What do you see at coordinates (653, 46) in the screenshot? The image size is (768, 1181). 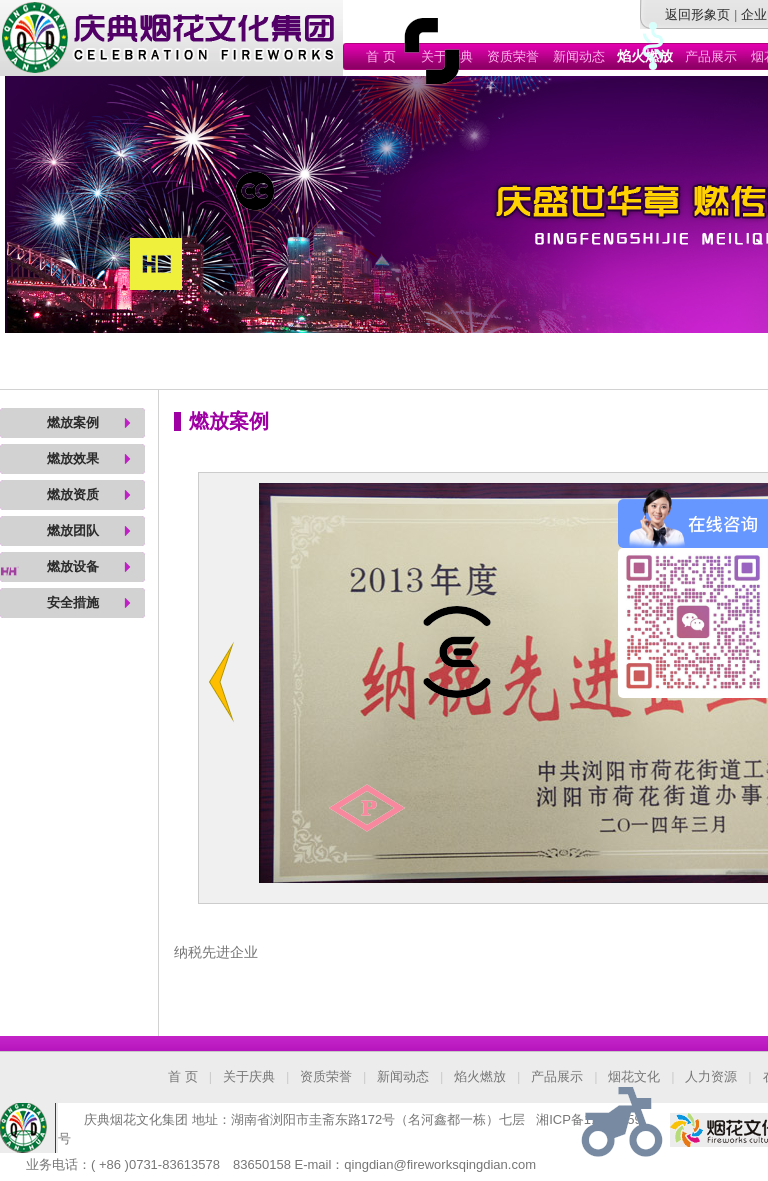 I see `recoil state management library logo` at bounding box center [653, 46].